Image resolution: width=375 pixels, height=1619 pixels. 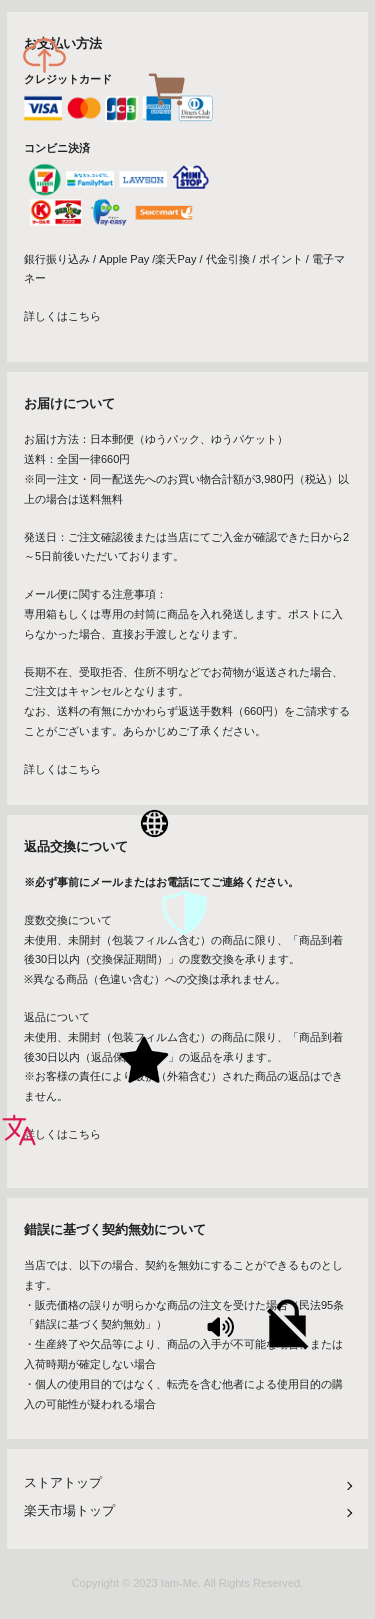 What do you see at coordinates (19, 1130) in the screenshot?
I see `change language settings` at bounding box center [19, 1130].